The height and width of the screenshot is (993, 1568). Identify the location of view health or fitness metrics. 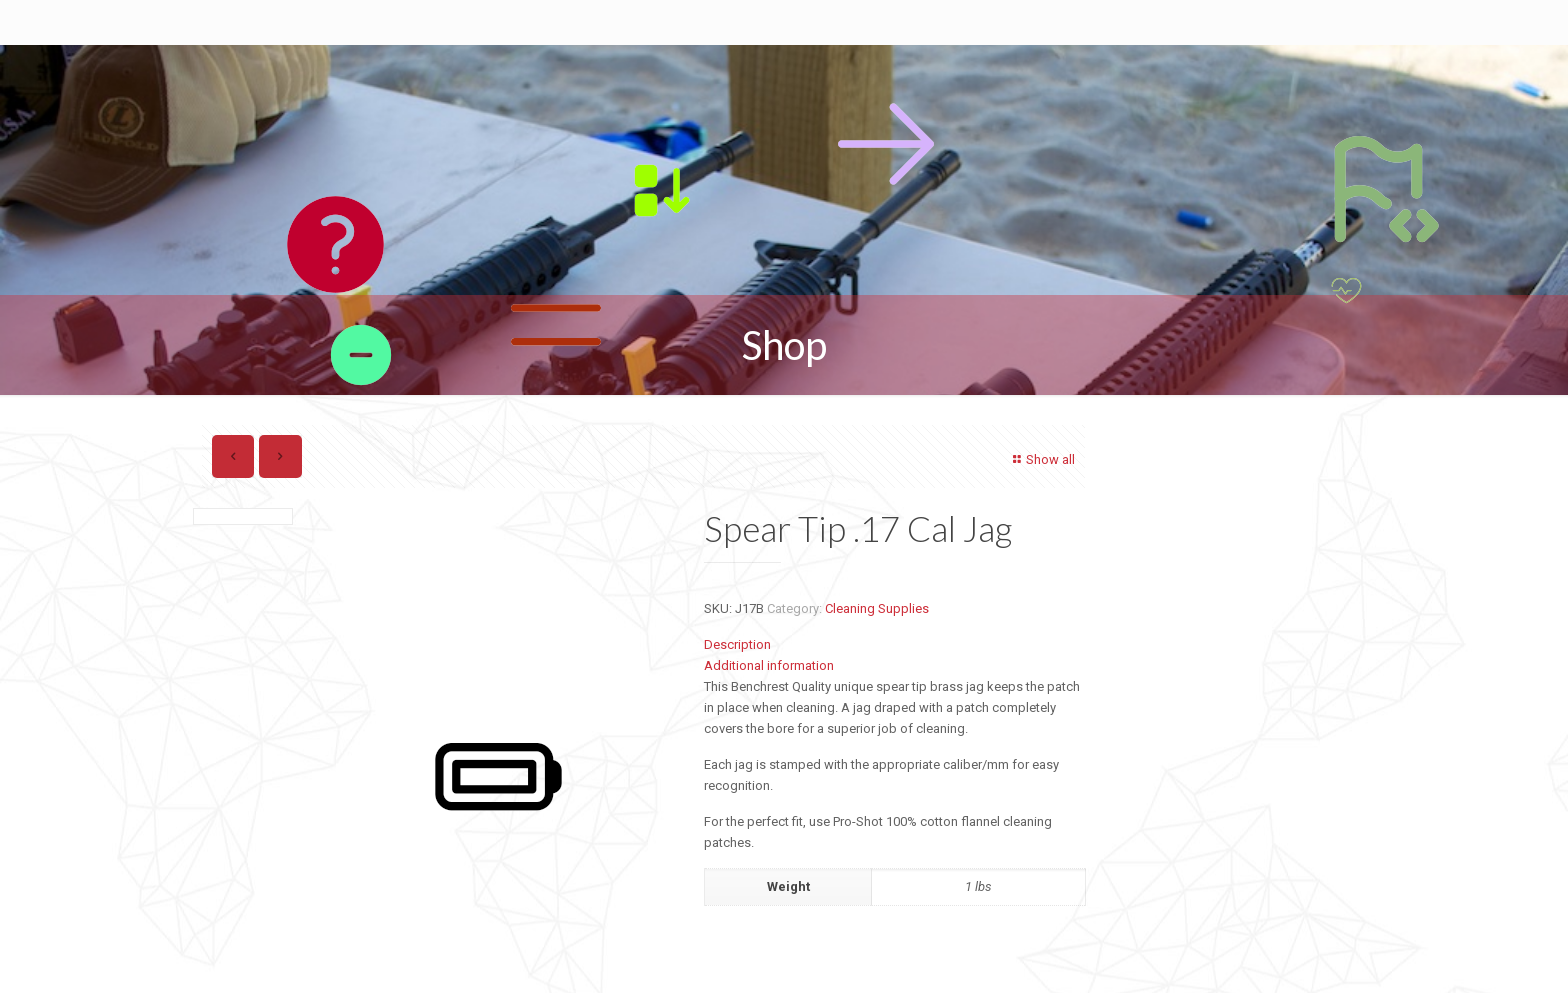
(1346, 289).